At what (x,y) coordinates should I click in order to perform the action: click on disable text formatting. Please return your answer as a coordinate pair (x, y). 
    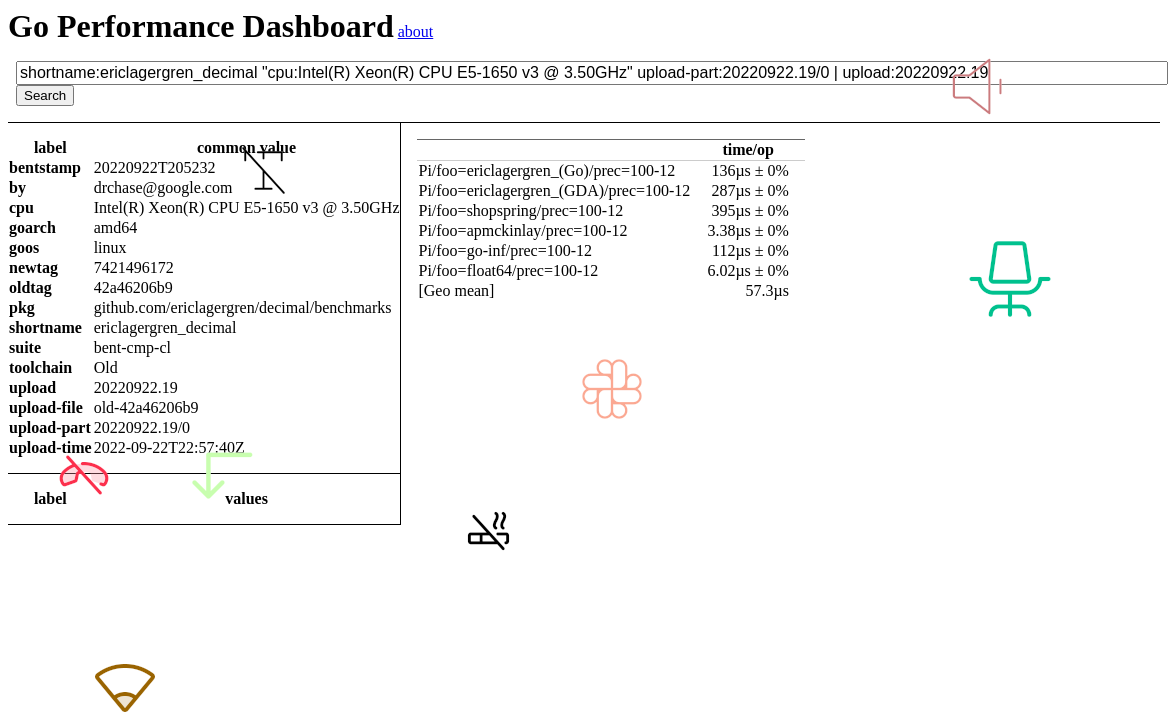
    Looking at the image, I should click on (263, 170).